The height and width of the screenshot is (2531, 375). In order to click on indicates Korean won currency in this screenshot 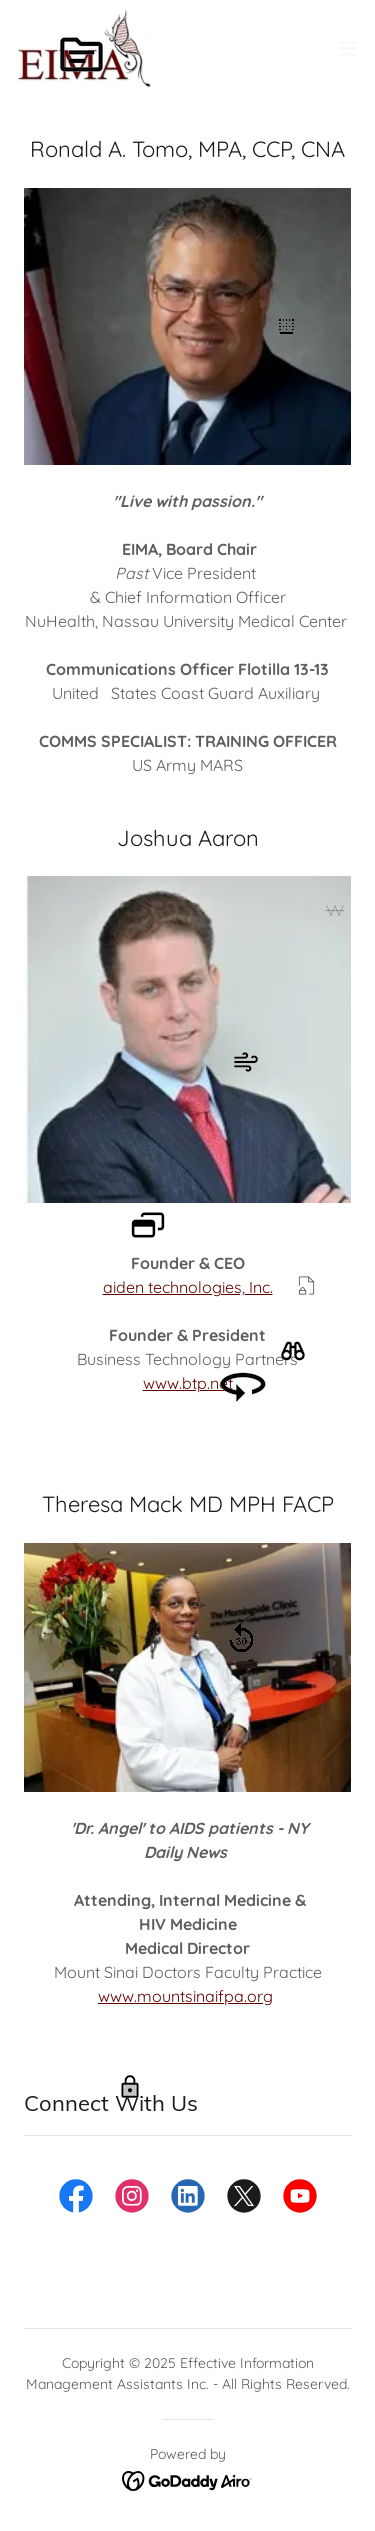, I will do `click(335, 910)`.